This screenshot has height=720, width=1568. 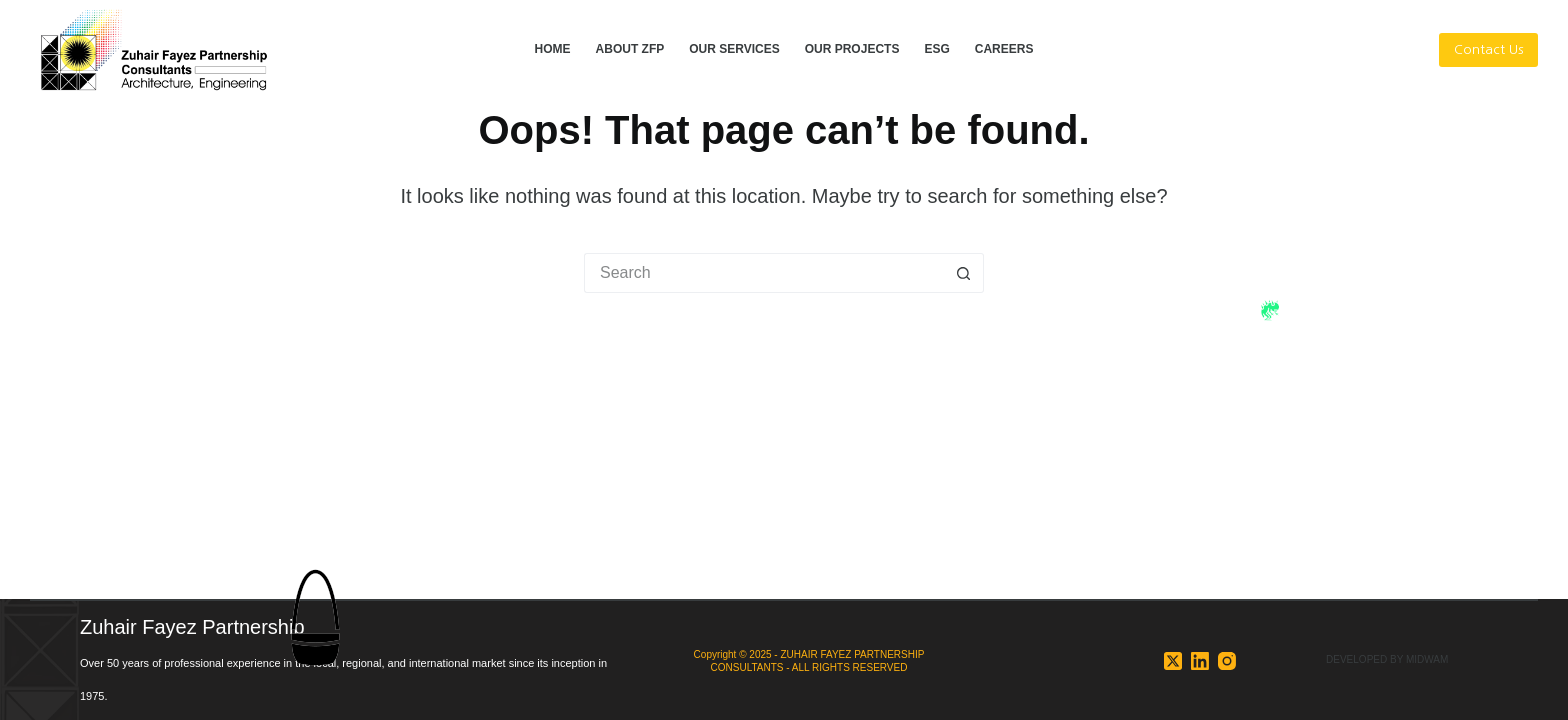 What do you see at coordinates (315, 617) in the screenshot?
I see `access your shopping bag or cart` at bounding box center [315, 617].